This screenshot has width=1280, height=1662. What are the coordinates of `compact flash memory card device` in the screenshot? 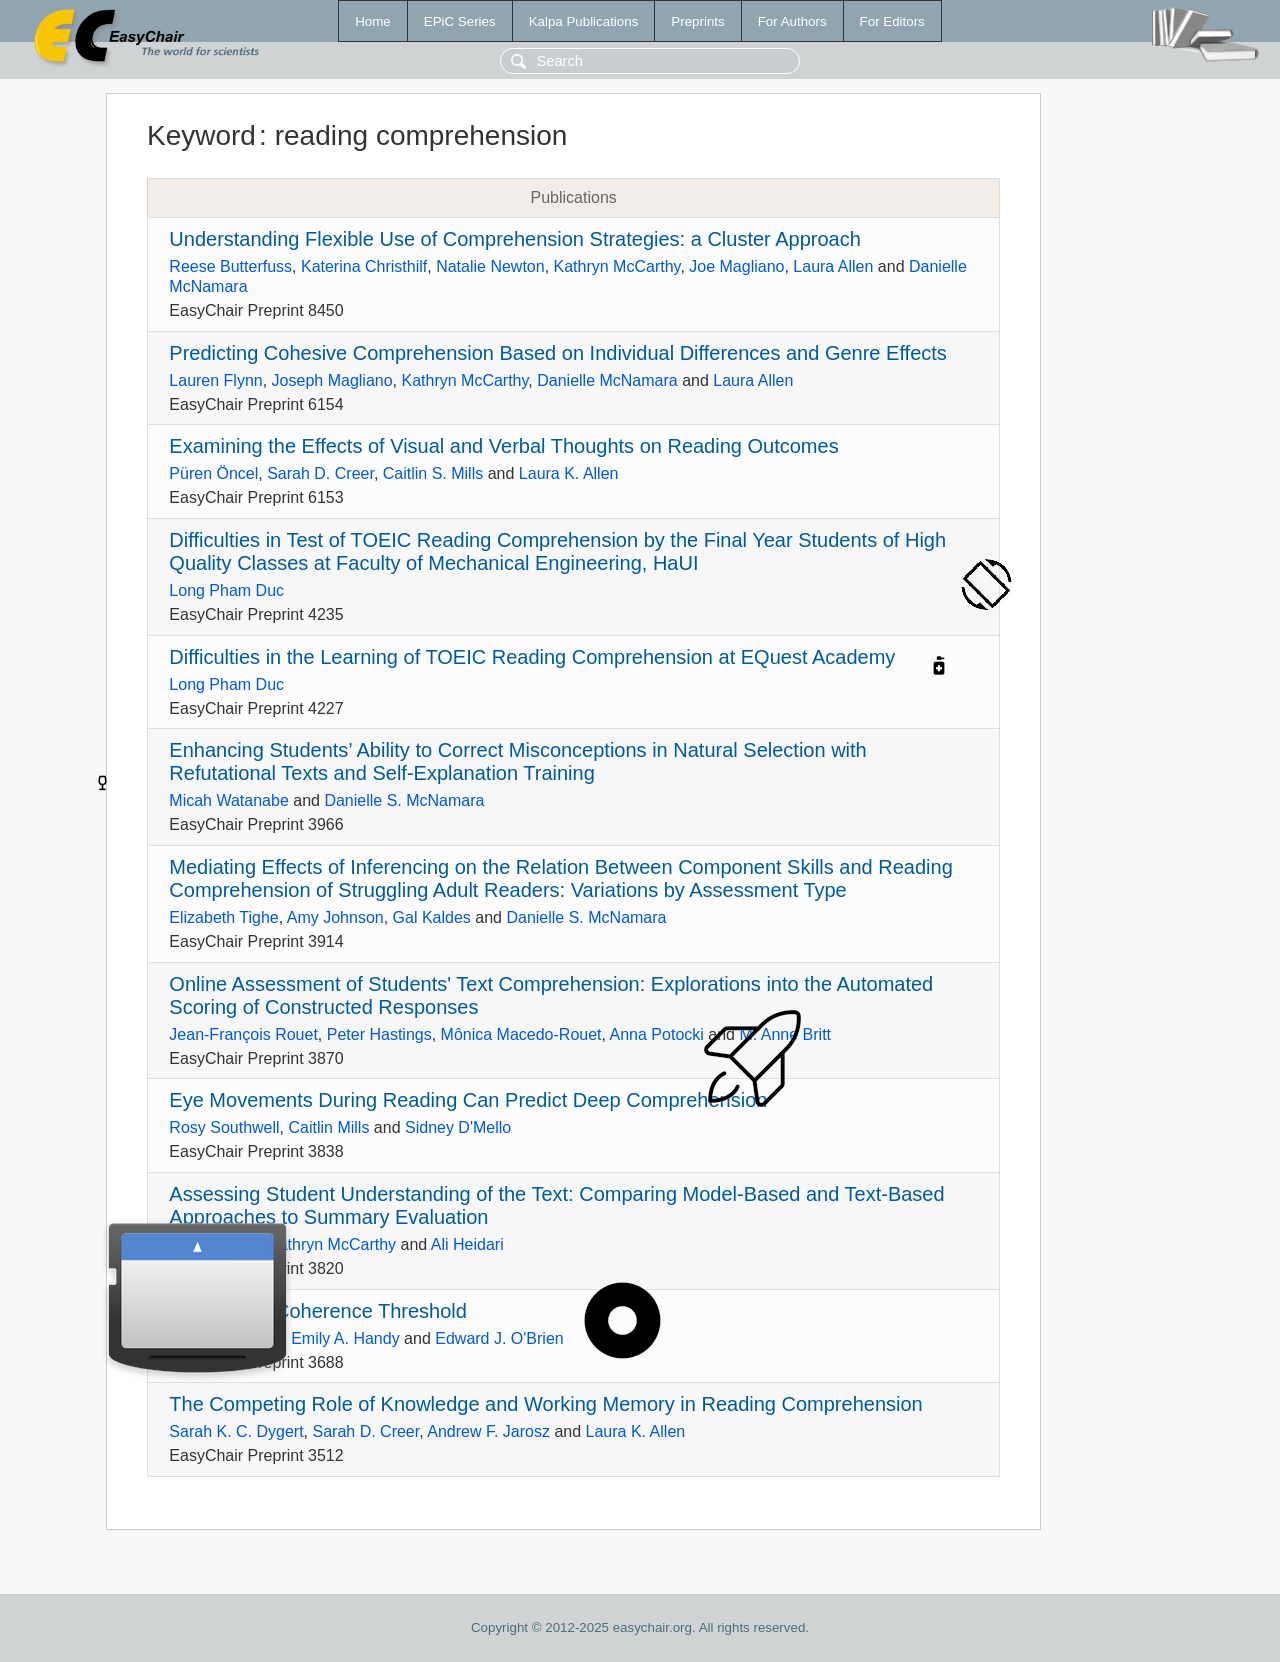 It's located at (197, 1299).